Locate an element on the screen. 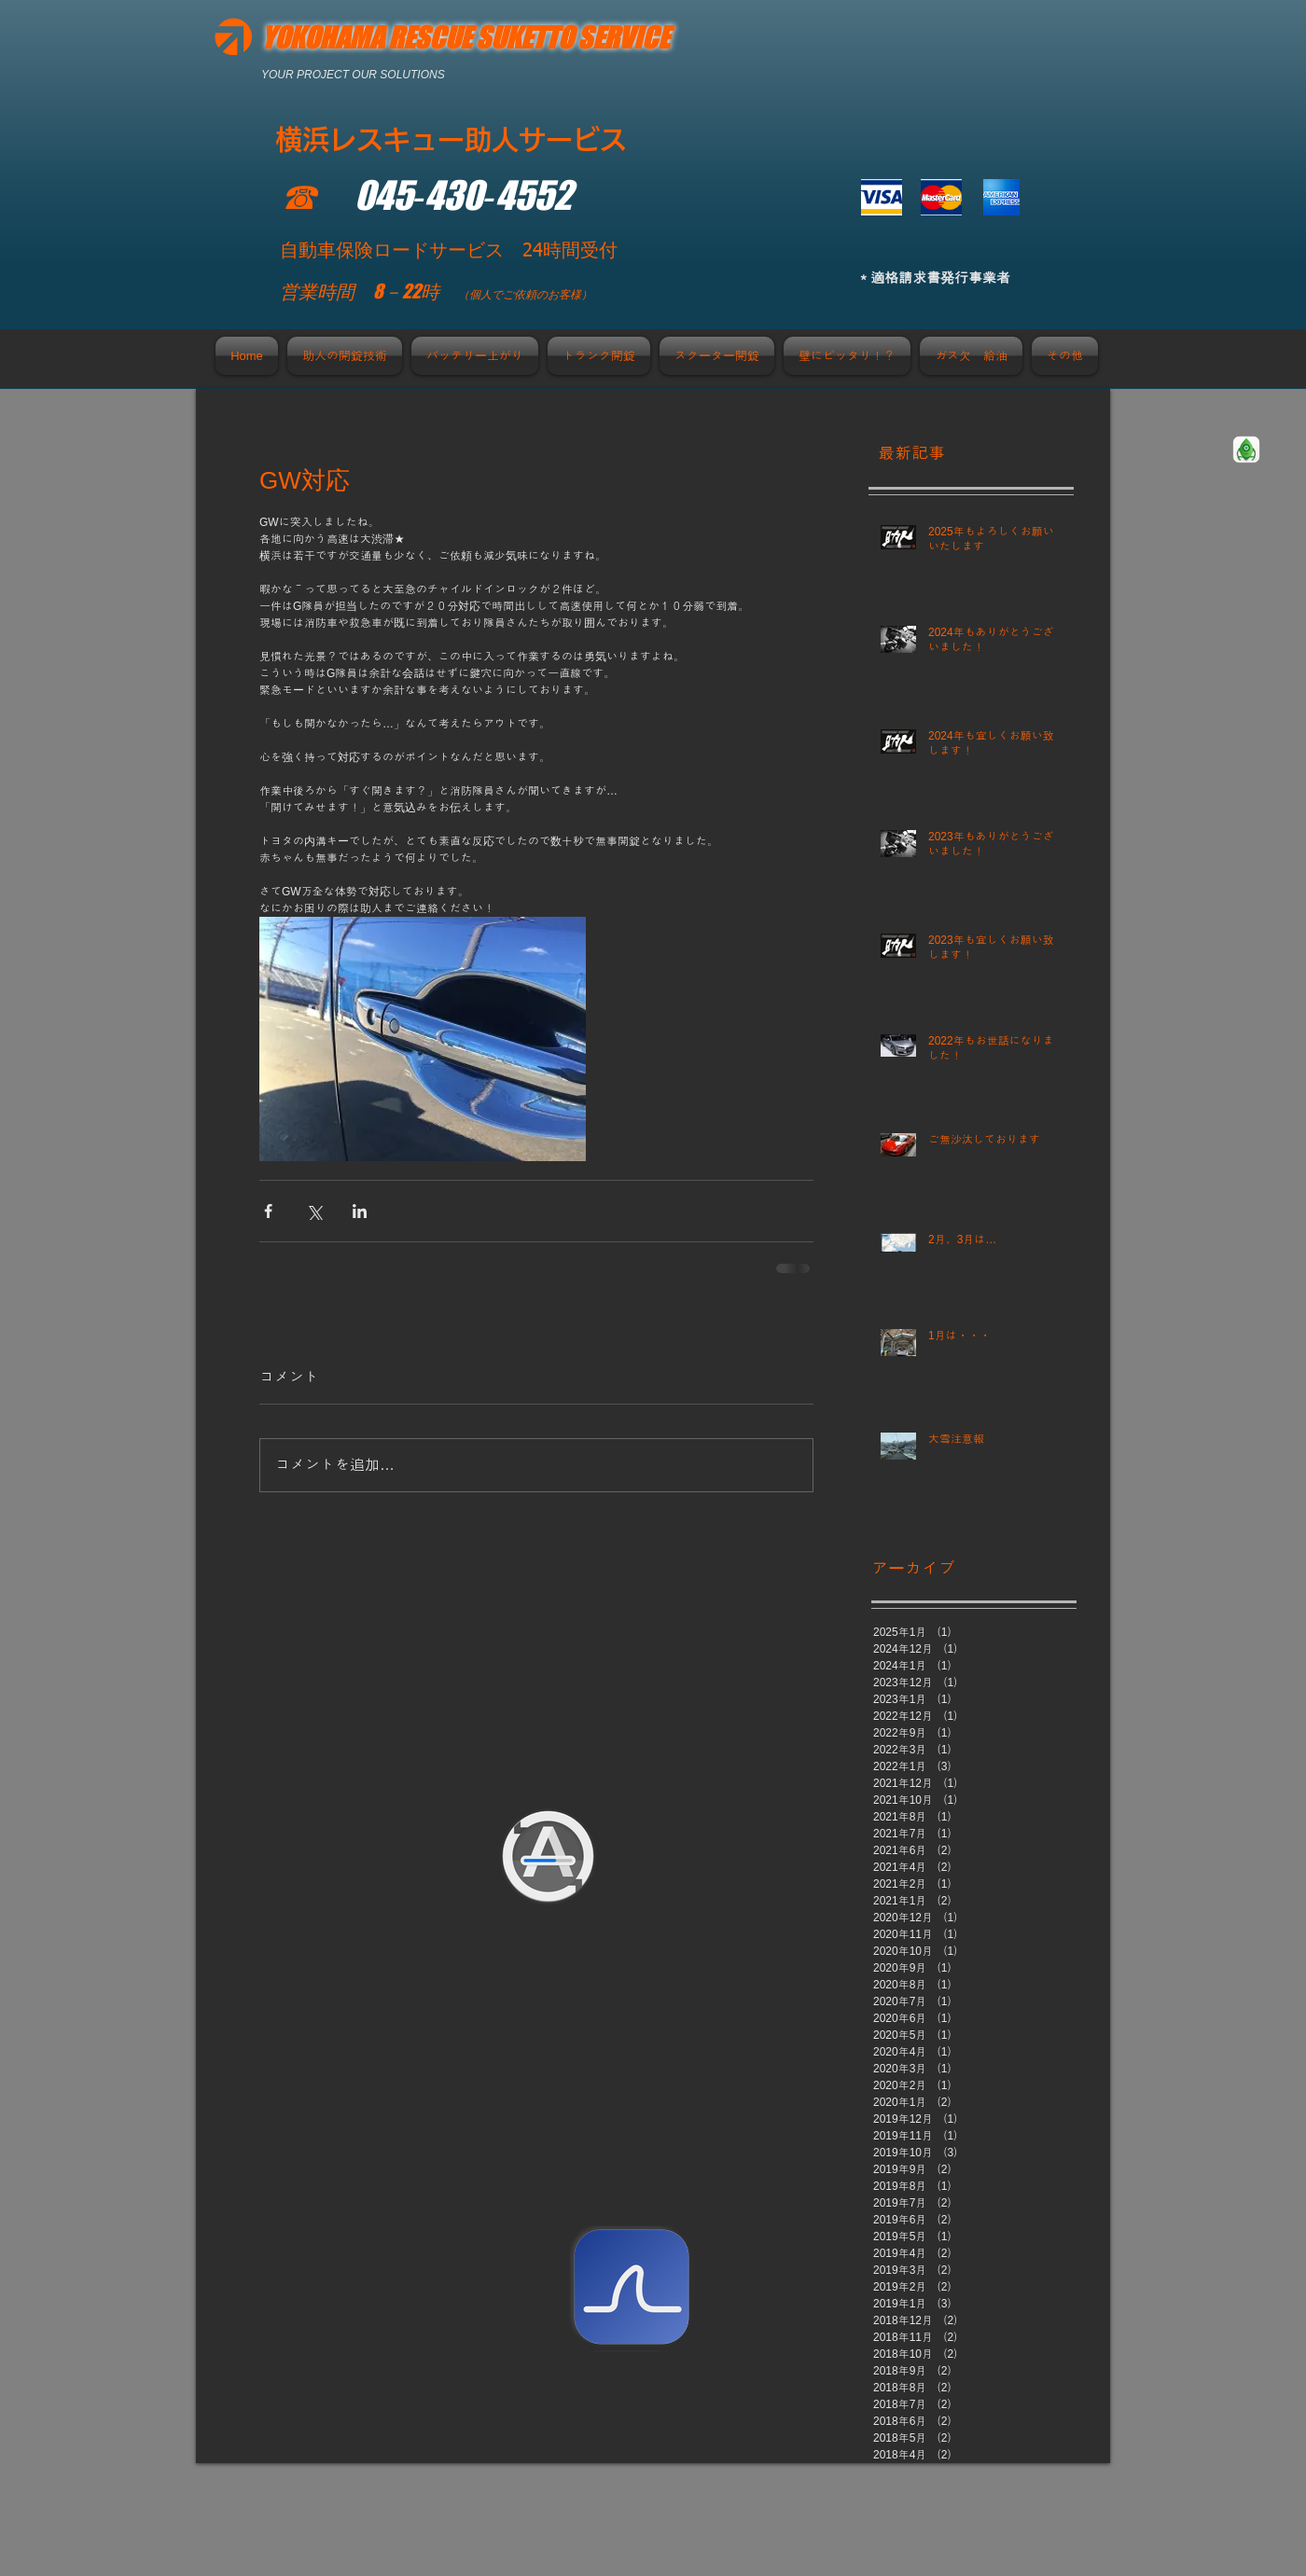 The width and height of the screenshot is (1306, 2576). open Robo 3T MongoDB database management app is located at coordinates (1246, 450).